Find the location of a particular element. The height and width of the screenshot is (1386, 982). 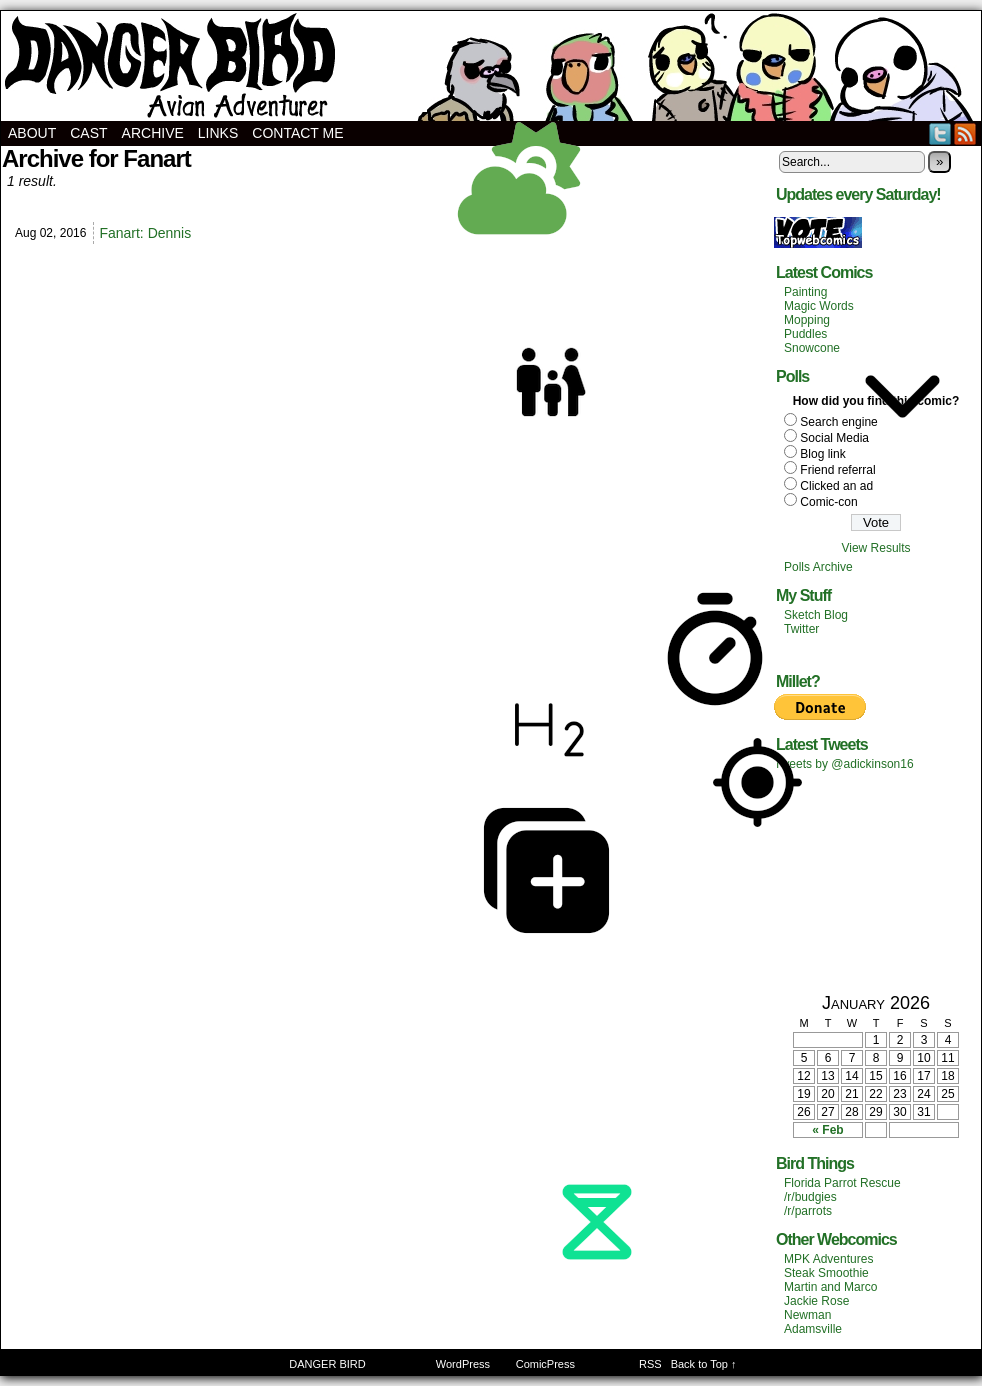

indicates family restroom availability is located at coordinates (551, 382).